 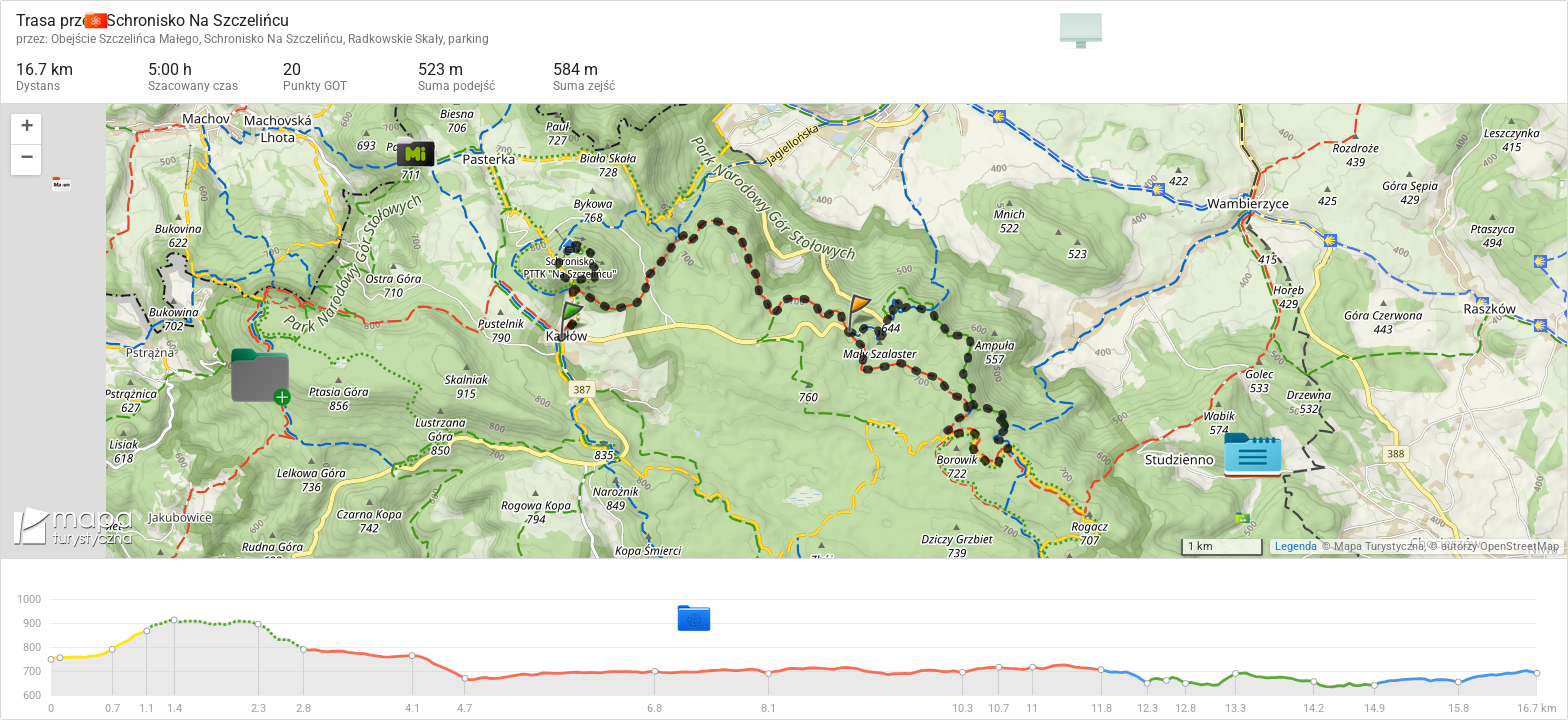 What do you see at coordinates (1252, 456) in the screenshot?
I see `open notes or documents folder` at bounding box center [1252, 456].